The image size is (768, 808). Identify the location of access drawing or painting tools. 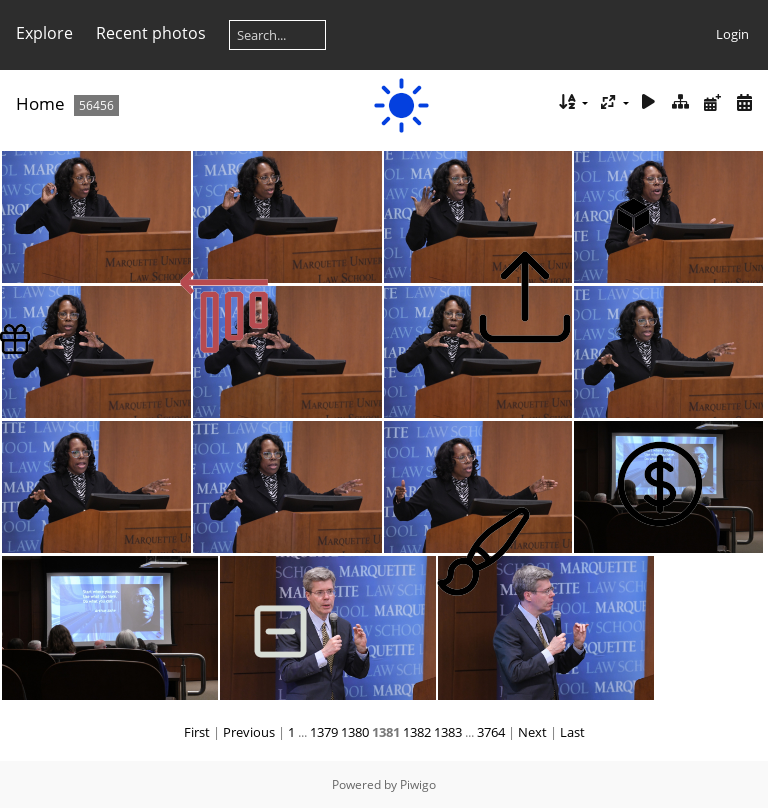
(485, 551).